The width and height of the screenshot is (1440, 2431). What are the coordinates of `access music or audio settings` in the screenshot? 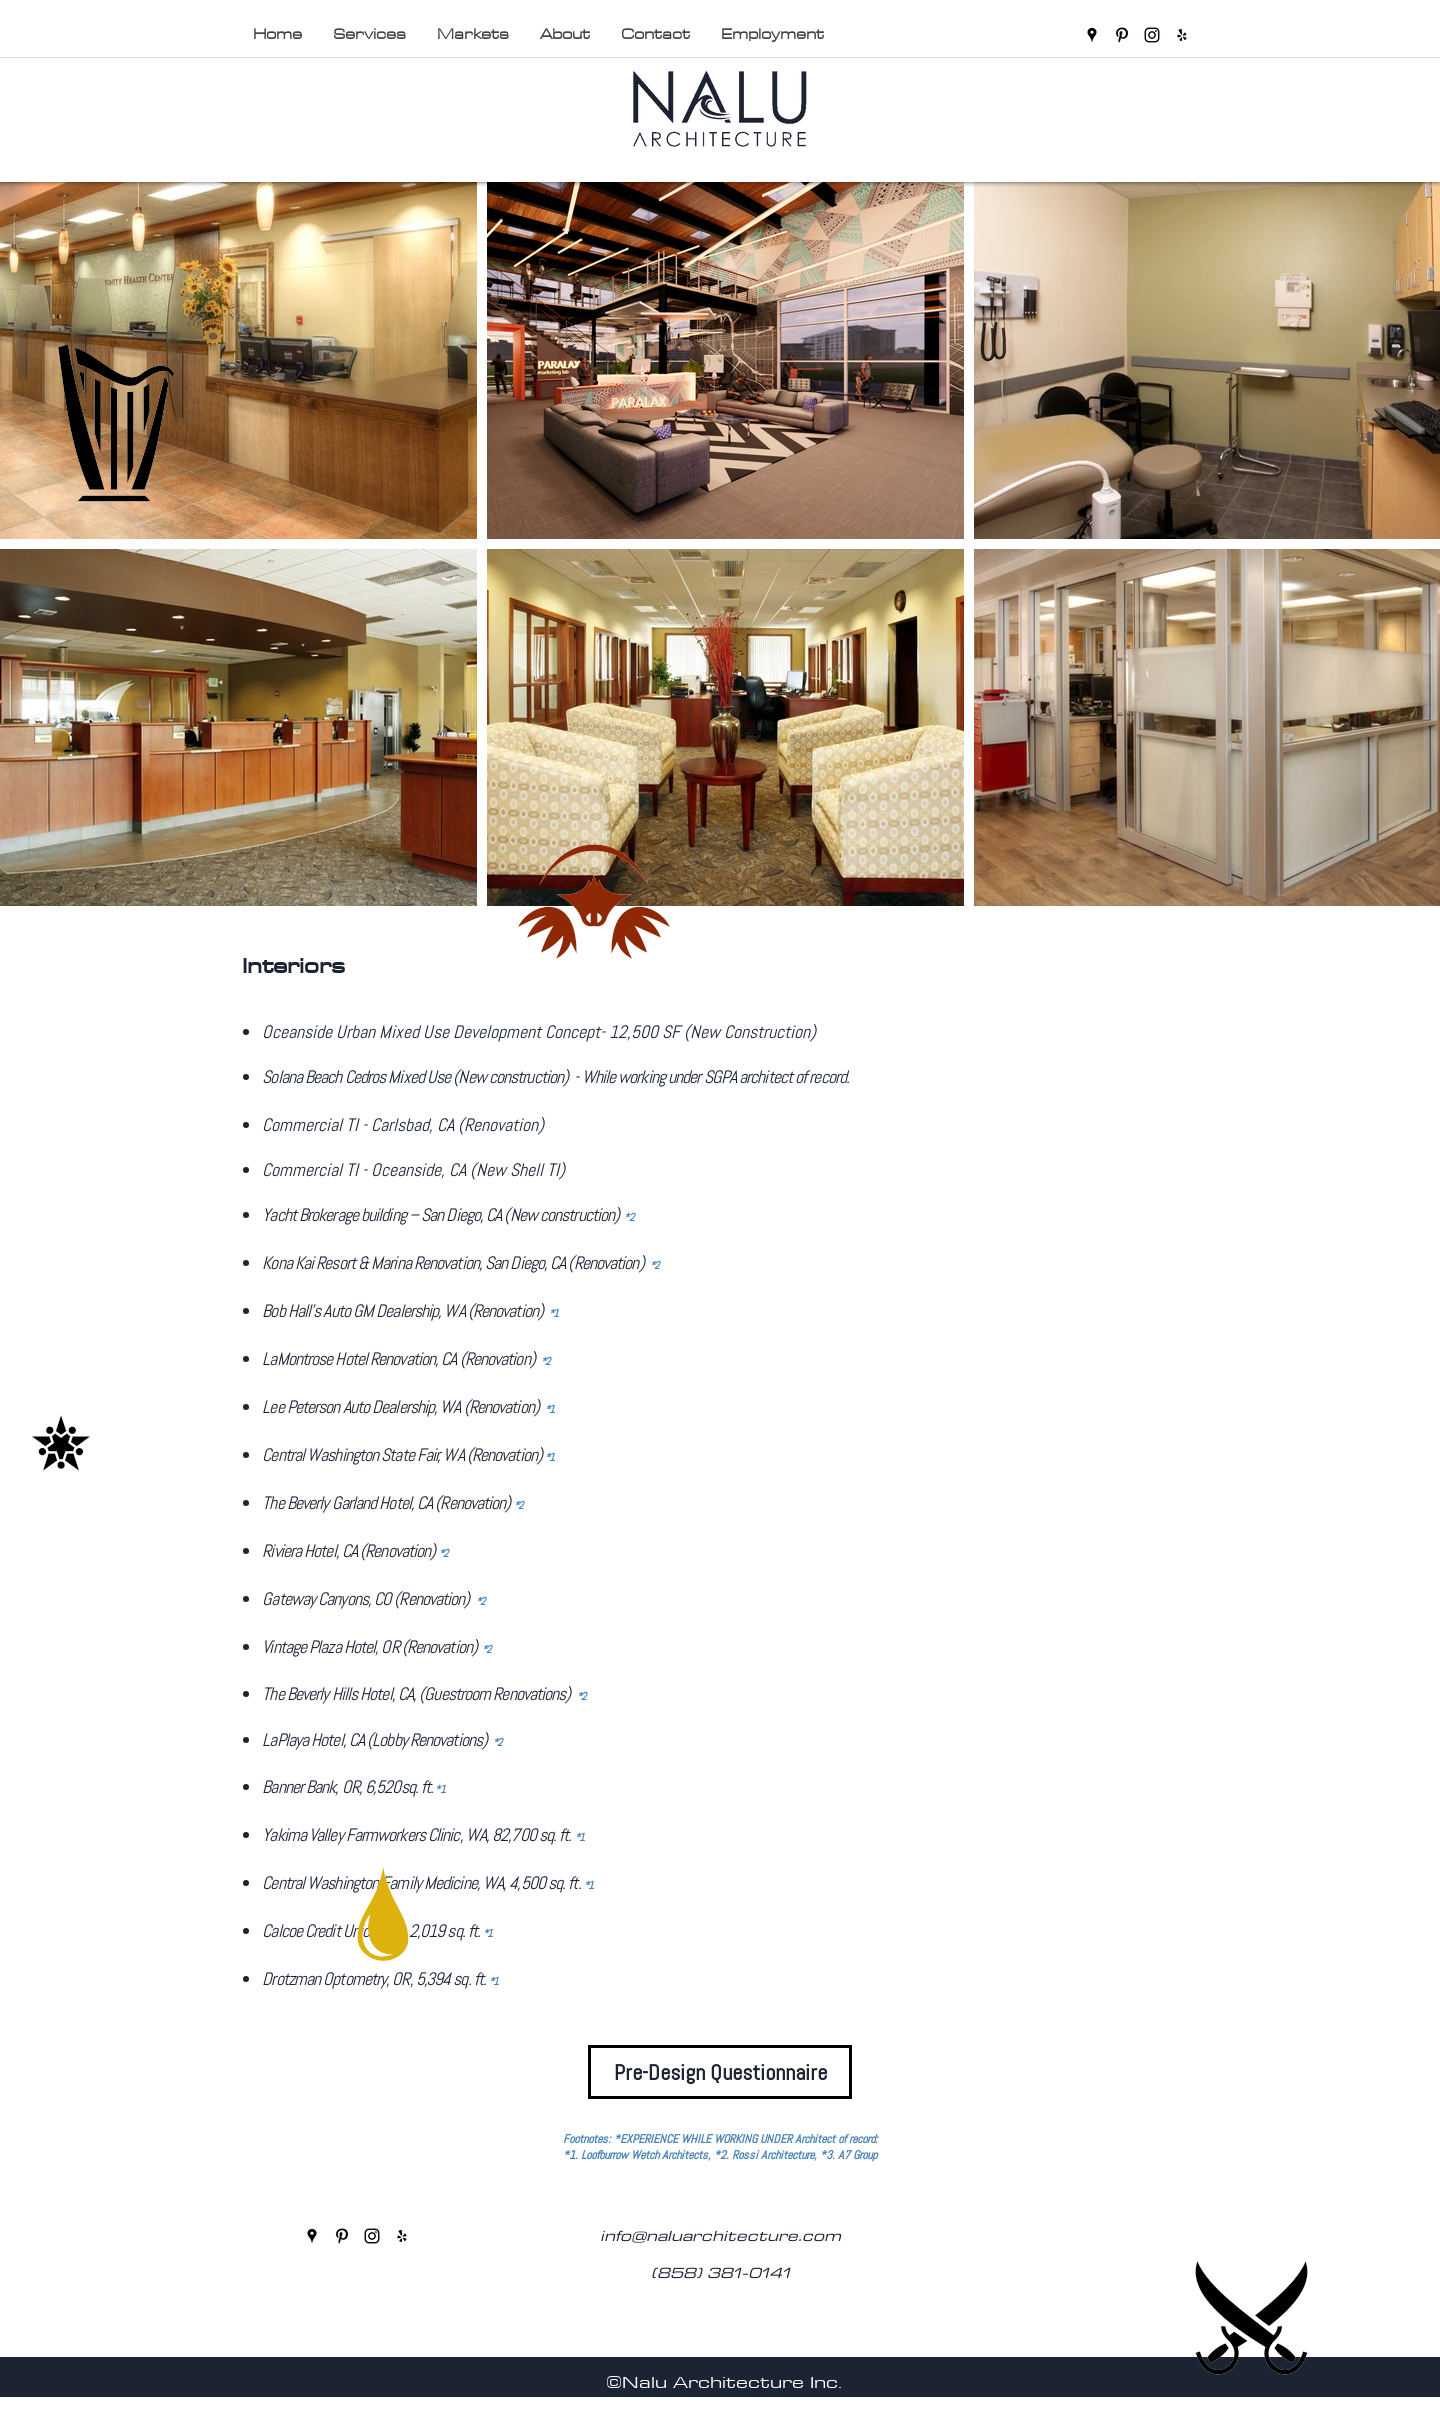 It's located at (114, 422).